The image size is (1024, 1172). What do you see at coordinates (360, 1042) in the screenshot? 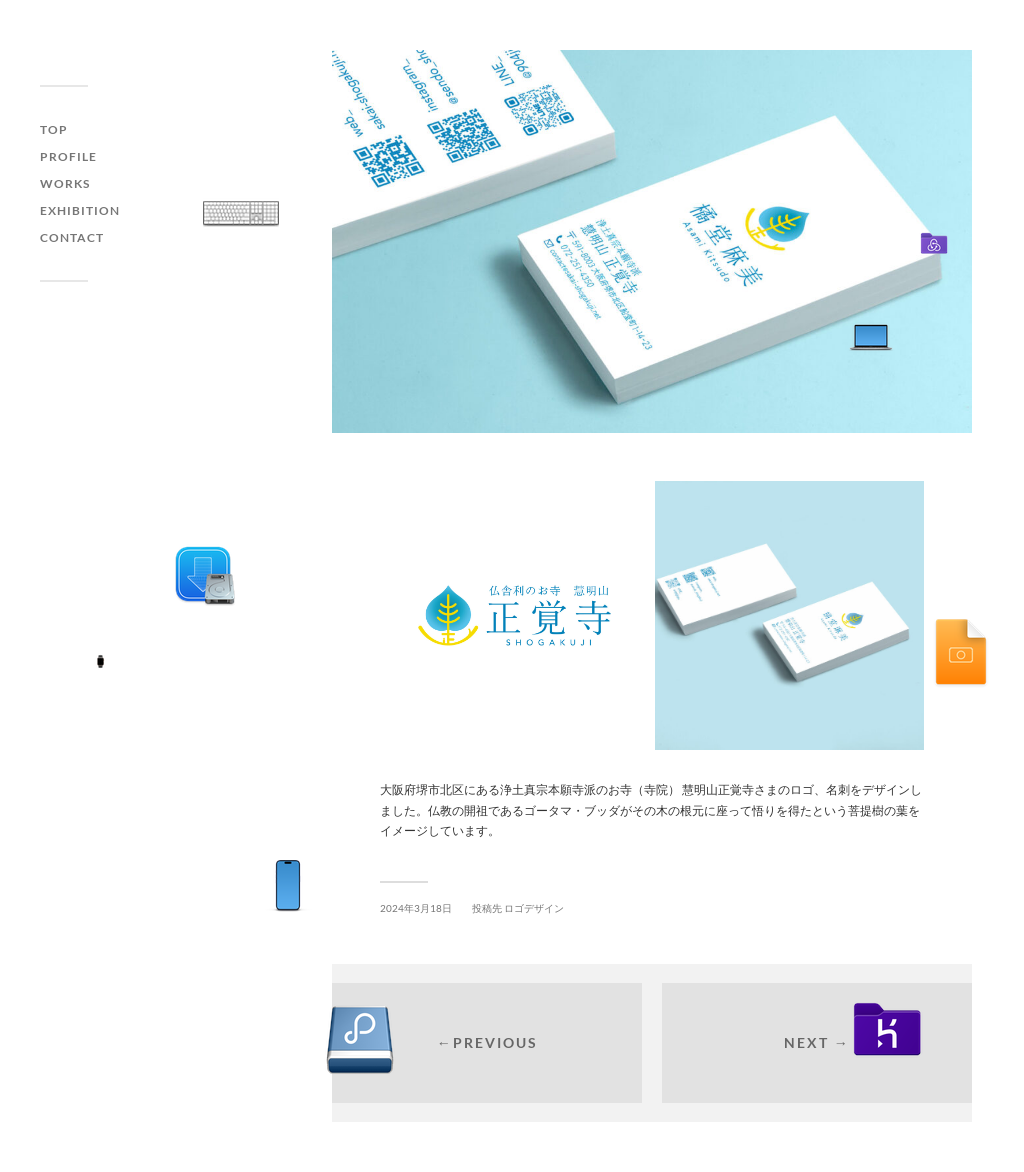
I see `Promise Technology storage device or RAID controller` at bounding box center [360, 1042].